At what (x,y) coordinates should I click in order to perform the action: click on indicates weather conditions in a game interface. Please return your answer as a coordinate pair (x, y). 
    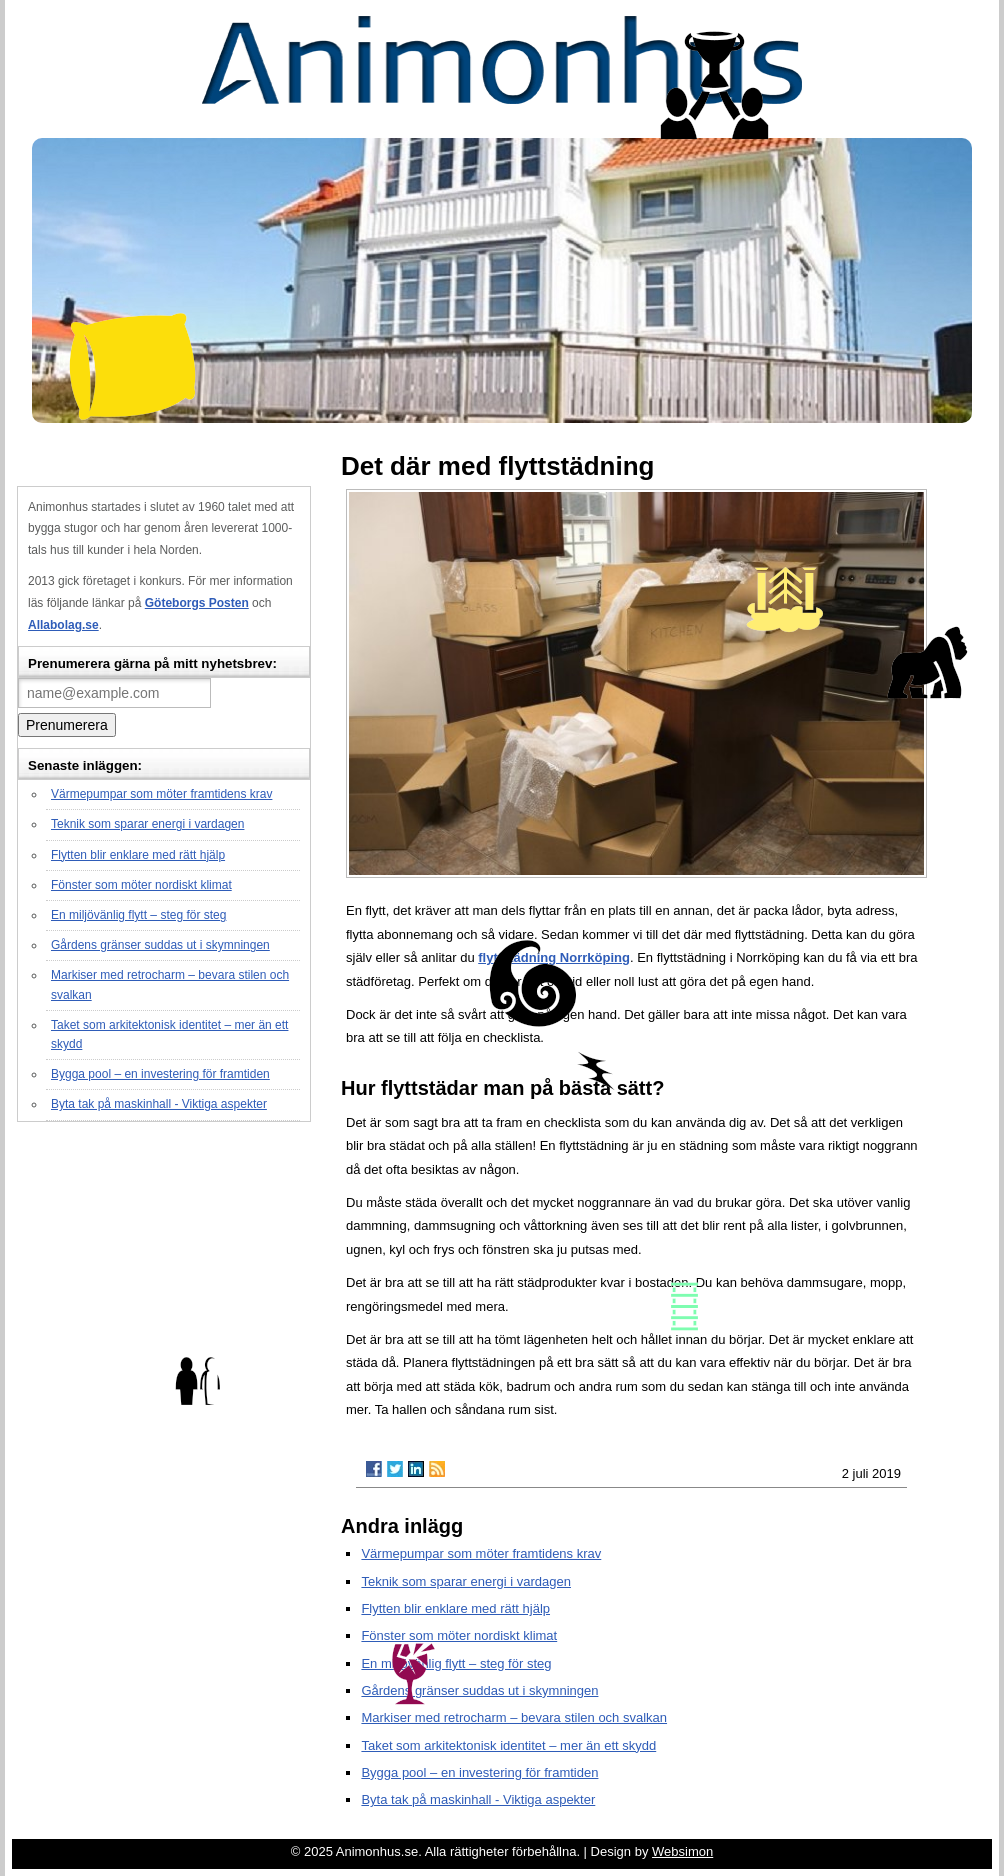
    Looking at the image, I should click on (532, 983).